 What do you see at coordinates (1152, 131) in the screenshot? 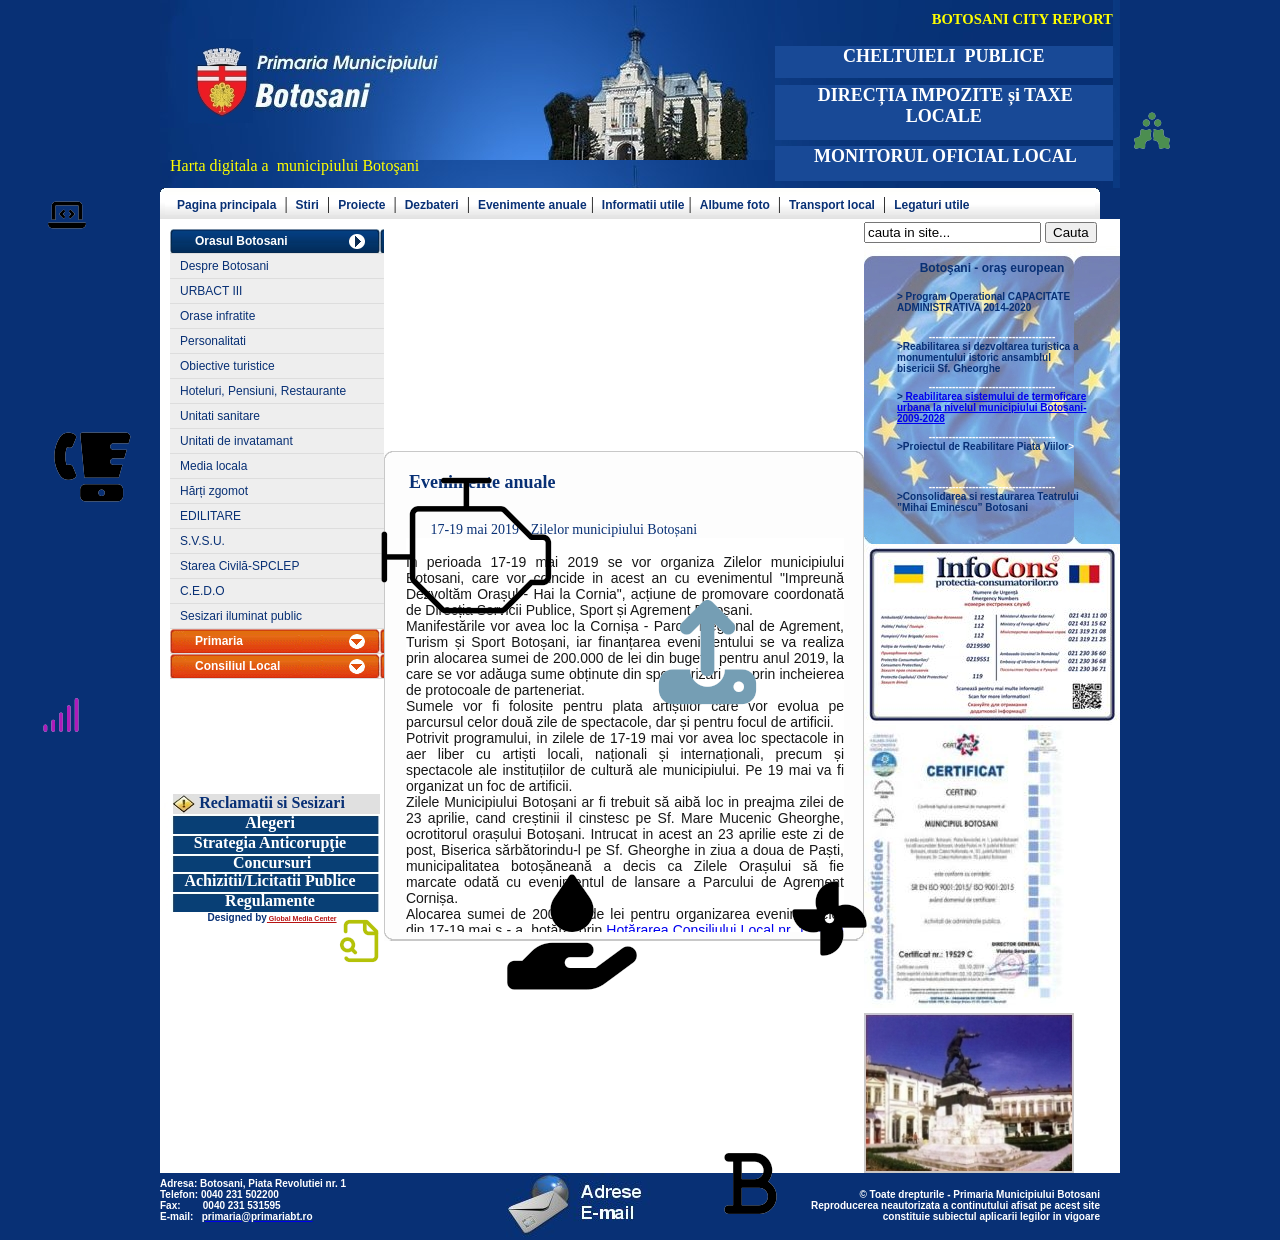
I see `indicates holiday or christmas-themed content` at bounding box center [1152, 131].